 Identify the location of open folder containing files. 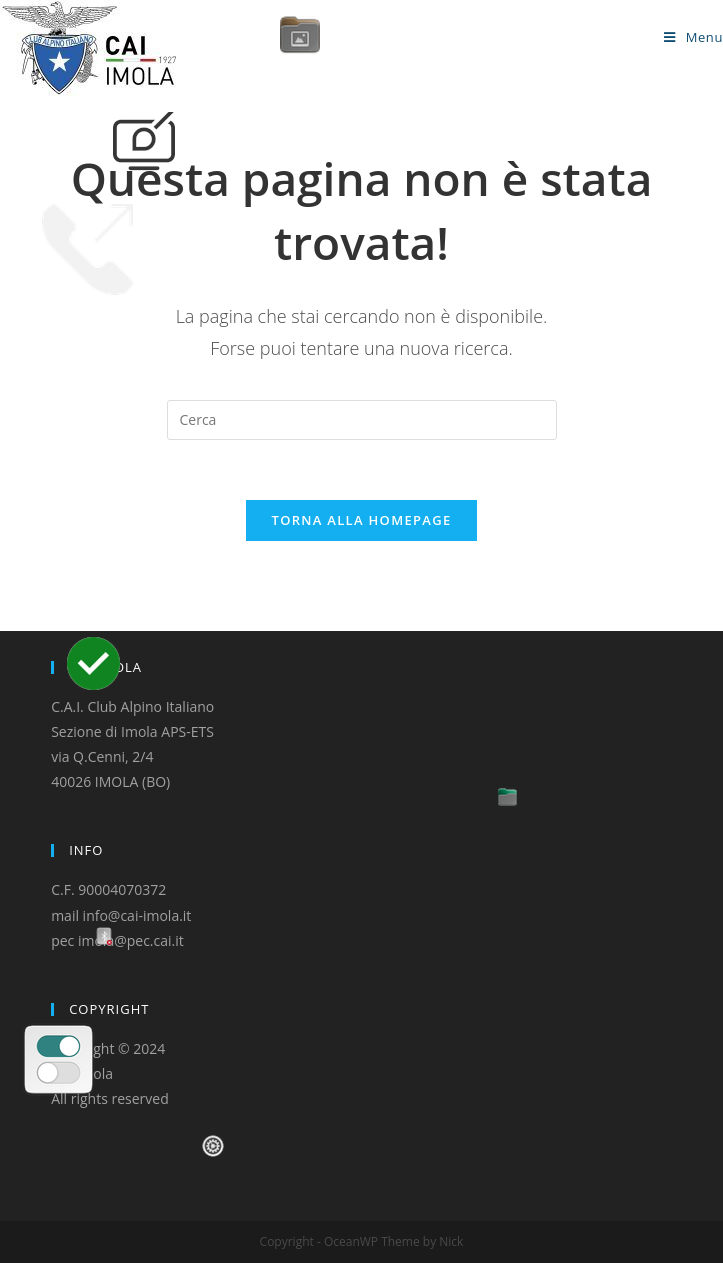
(507, 796).